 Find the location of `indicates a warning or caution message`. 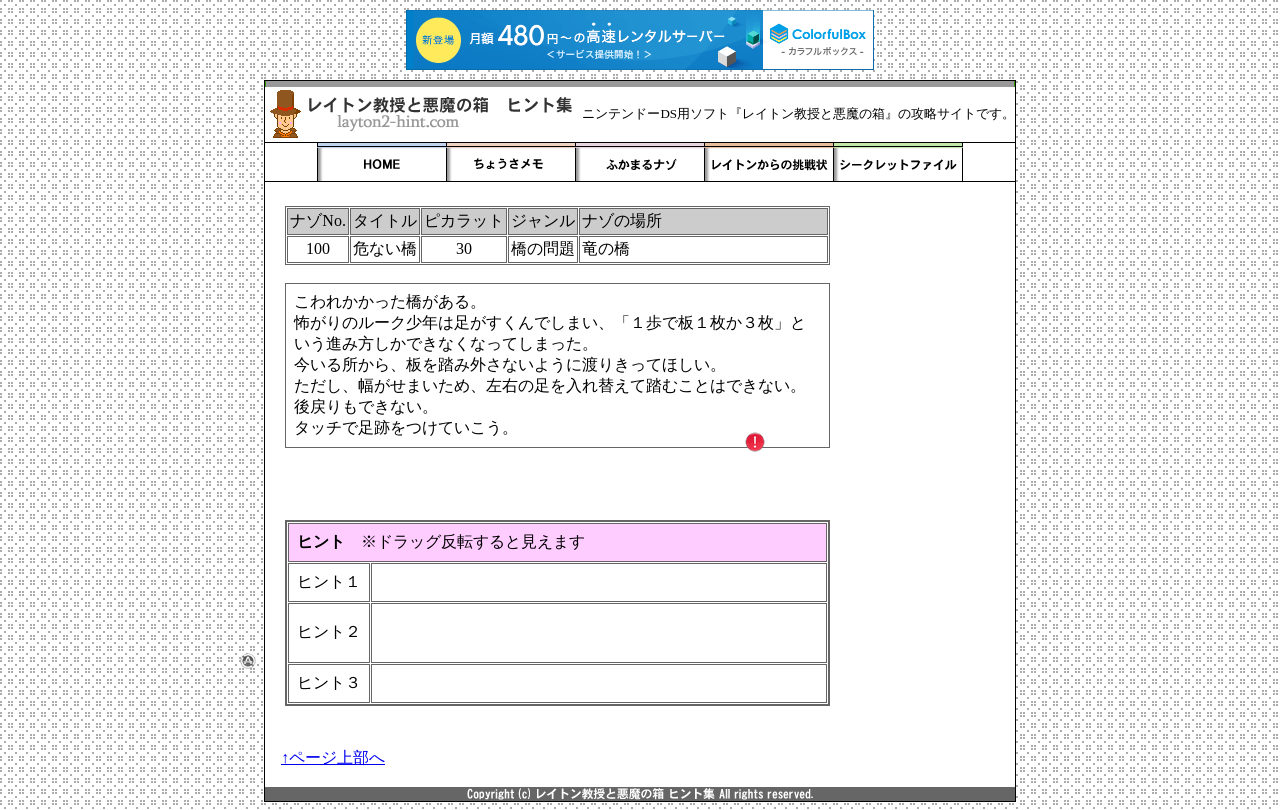

indicates a warning or caution message is located at coordinates (755, 442).